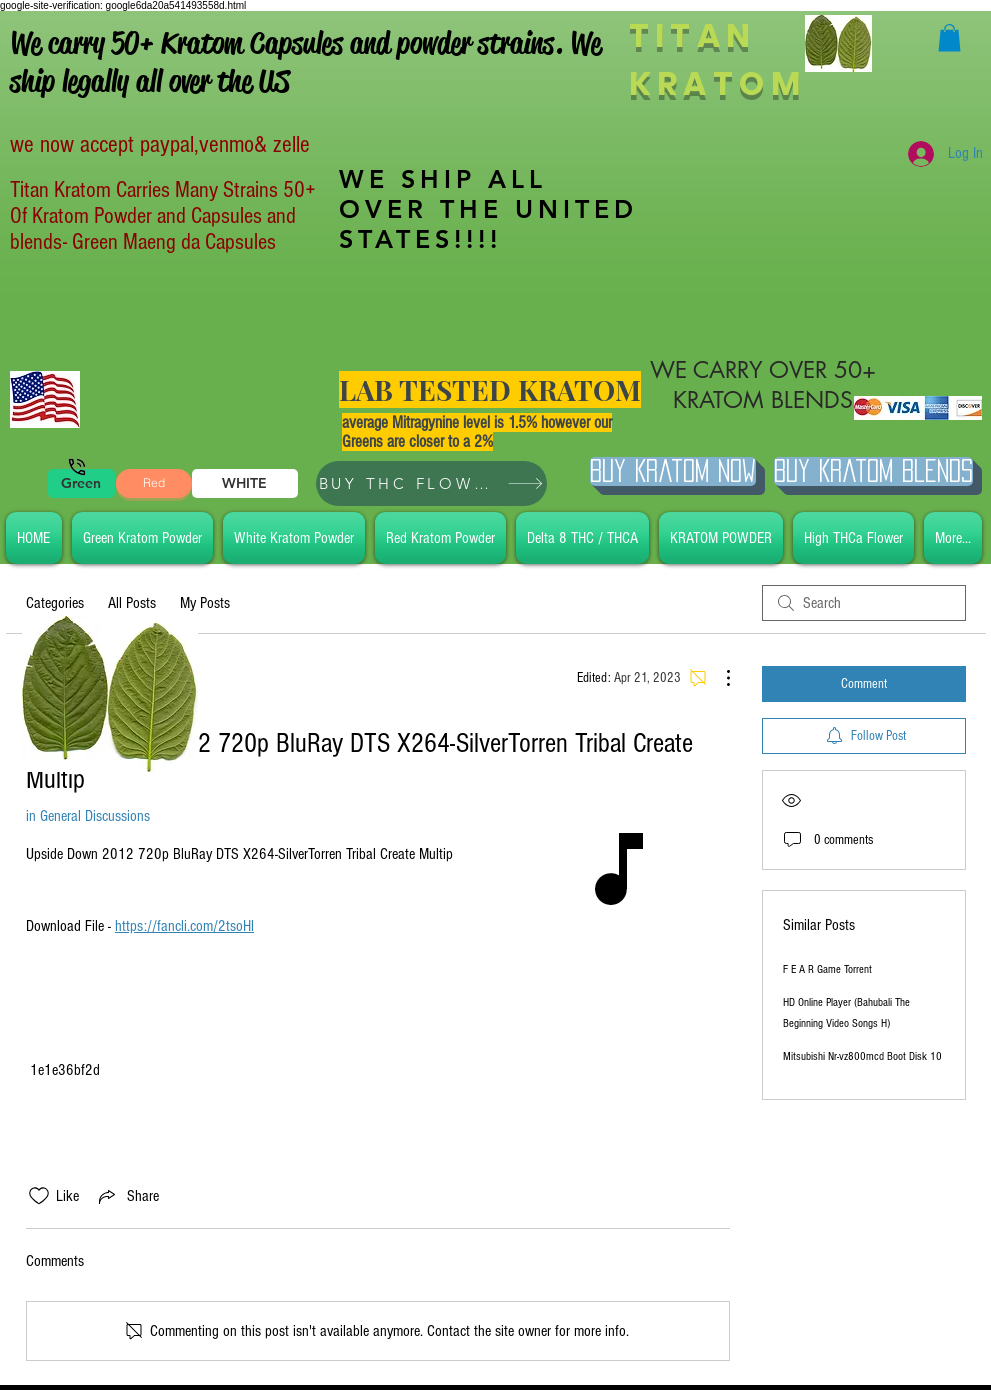 This screenshot has height=1390, width=991. What do you see at coordinates (77, 467) in the screenshot?
I see `indicates an active phone call in progress` at bounding box center [77, 467].